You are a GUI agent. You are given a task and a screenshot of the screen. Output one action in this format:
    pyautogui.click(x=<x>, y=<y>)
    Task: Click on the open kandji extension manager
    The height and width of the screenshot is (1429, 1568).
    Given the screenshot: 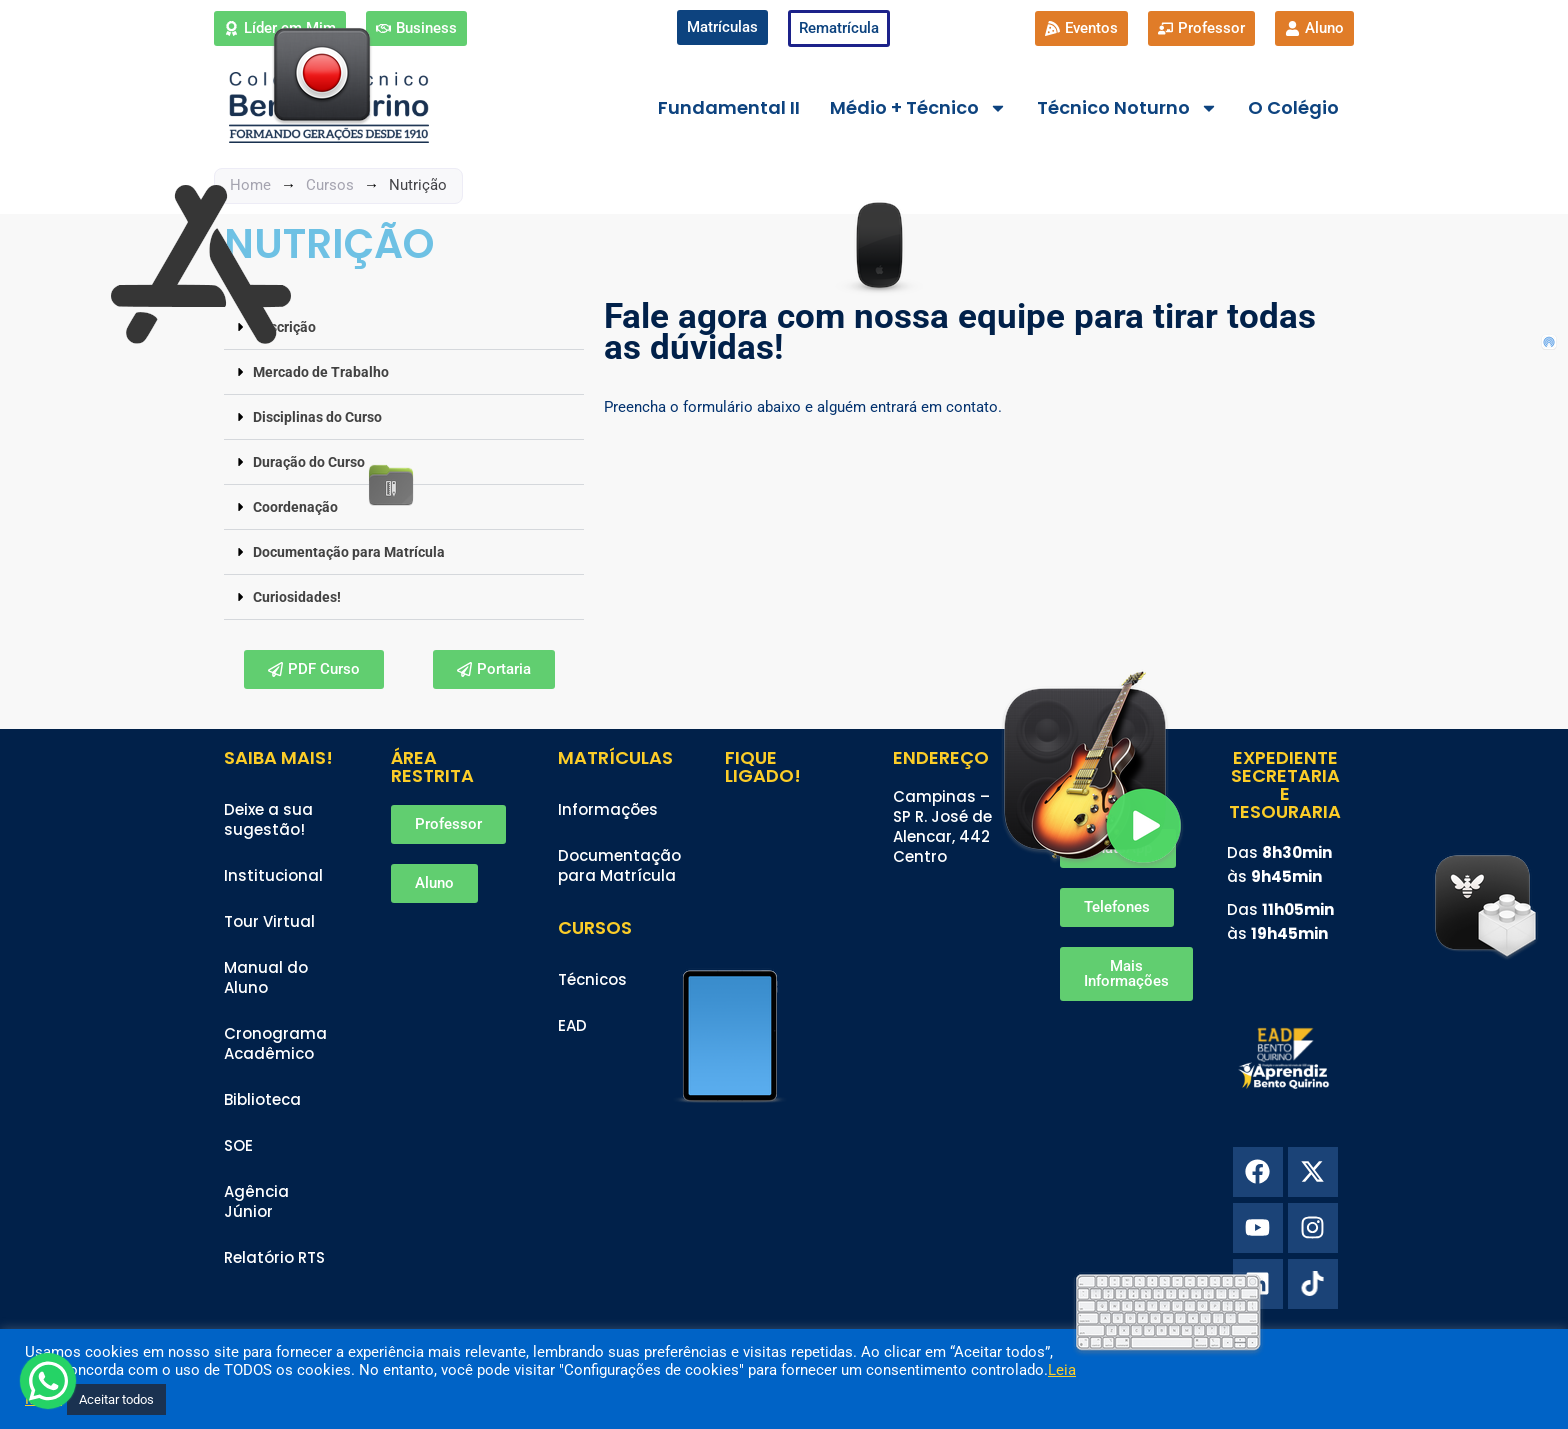 What is the action you would take?
    pyautogui.click(x=1482, y=902)
    